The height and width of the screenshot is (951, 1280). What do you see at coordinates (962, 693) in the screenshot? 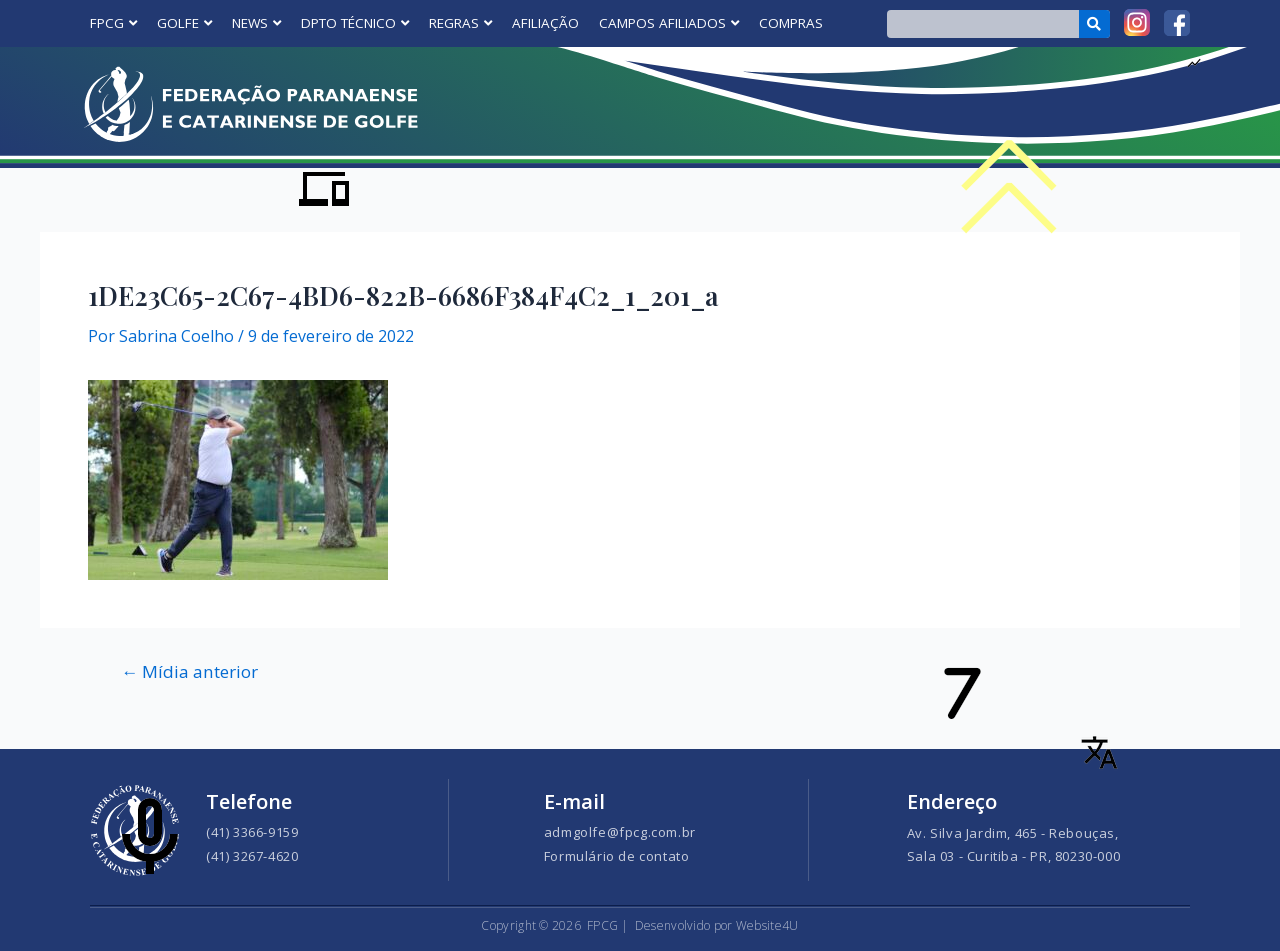
I see `indicates the number seven in a list or count` at bounding box center [962, 693].